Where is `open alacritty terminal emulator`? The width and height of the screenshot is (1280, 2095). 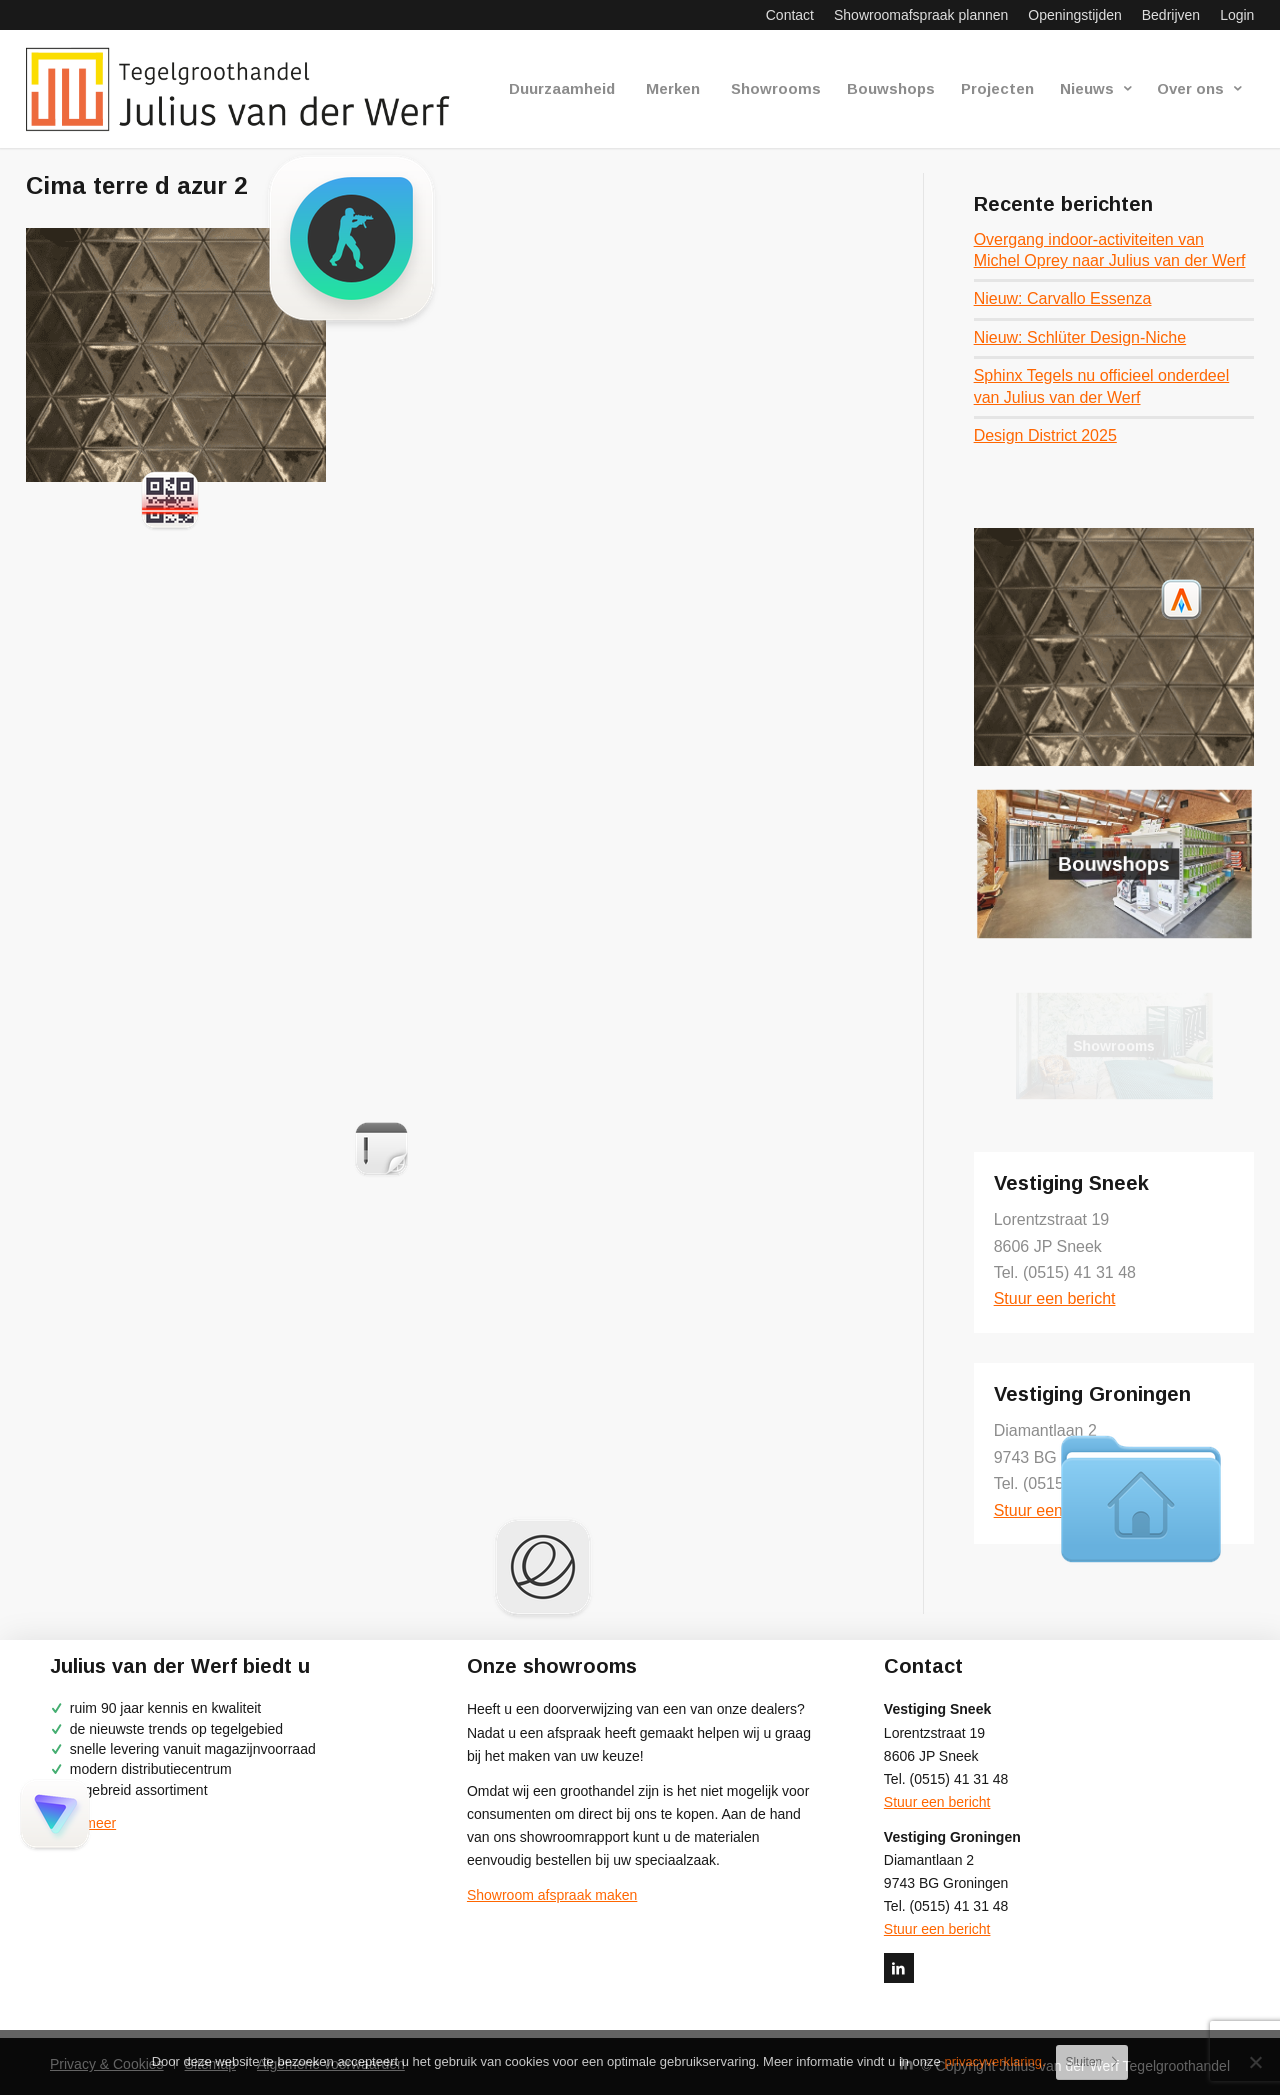 open alacritty terminal emulator is located at coordinates (1181, 599).